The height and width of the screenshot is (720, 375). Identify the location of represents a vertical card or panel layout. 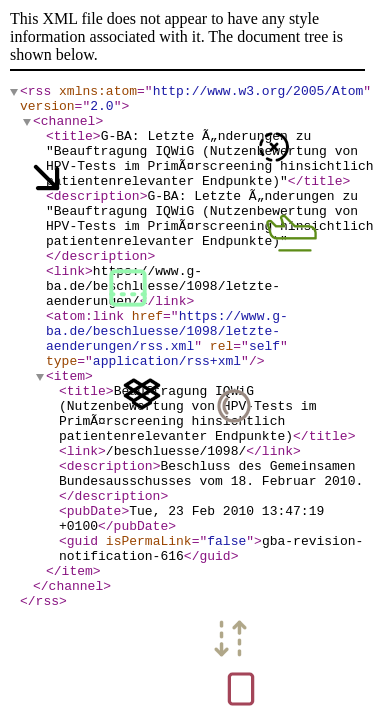
(241, 689).